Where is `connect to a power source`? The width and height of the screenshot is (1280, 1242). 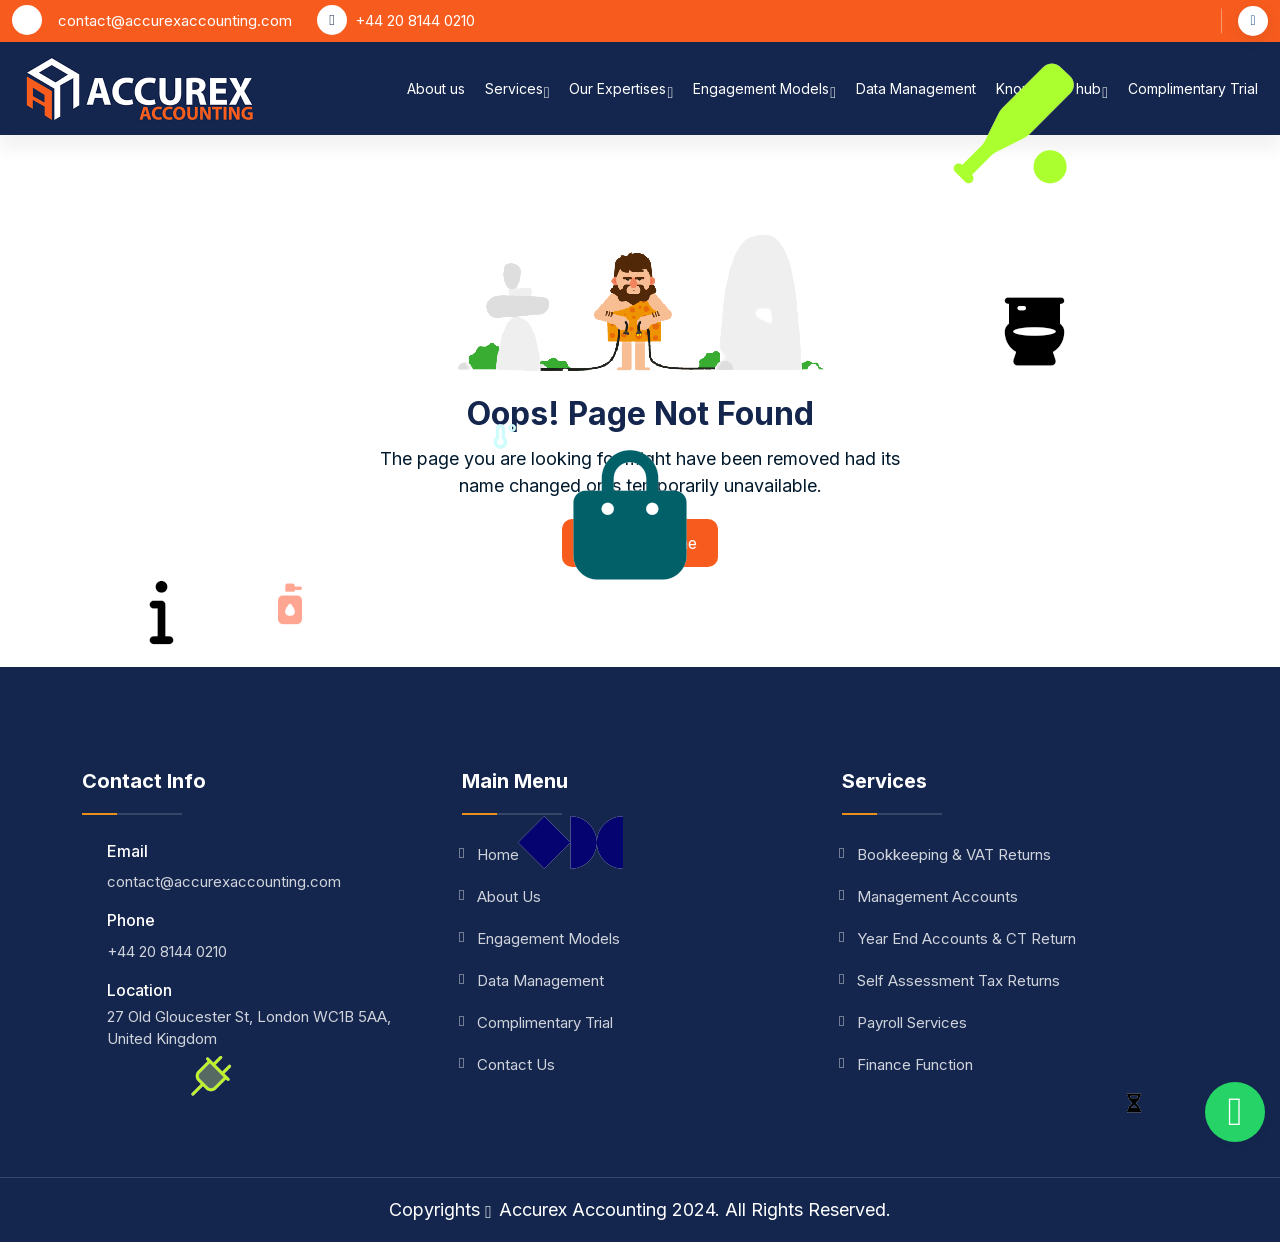
connect to a power source is located at coordinates (210, 1076).